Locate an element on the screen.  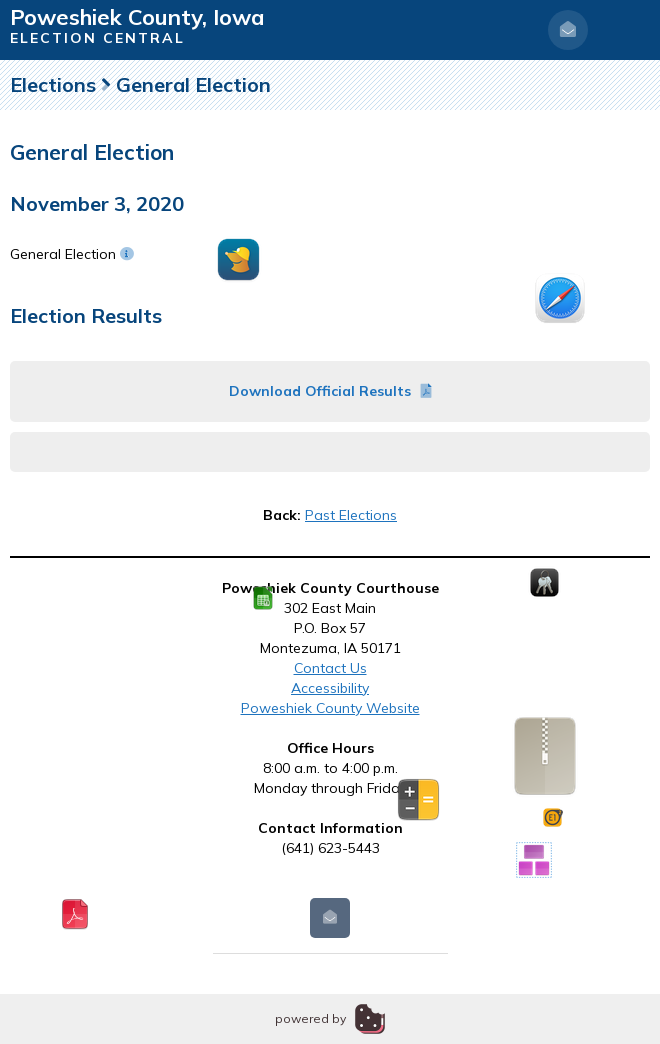
launch Half-Life 2: Episode One is located at coordinates (552, 817).